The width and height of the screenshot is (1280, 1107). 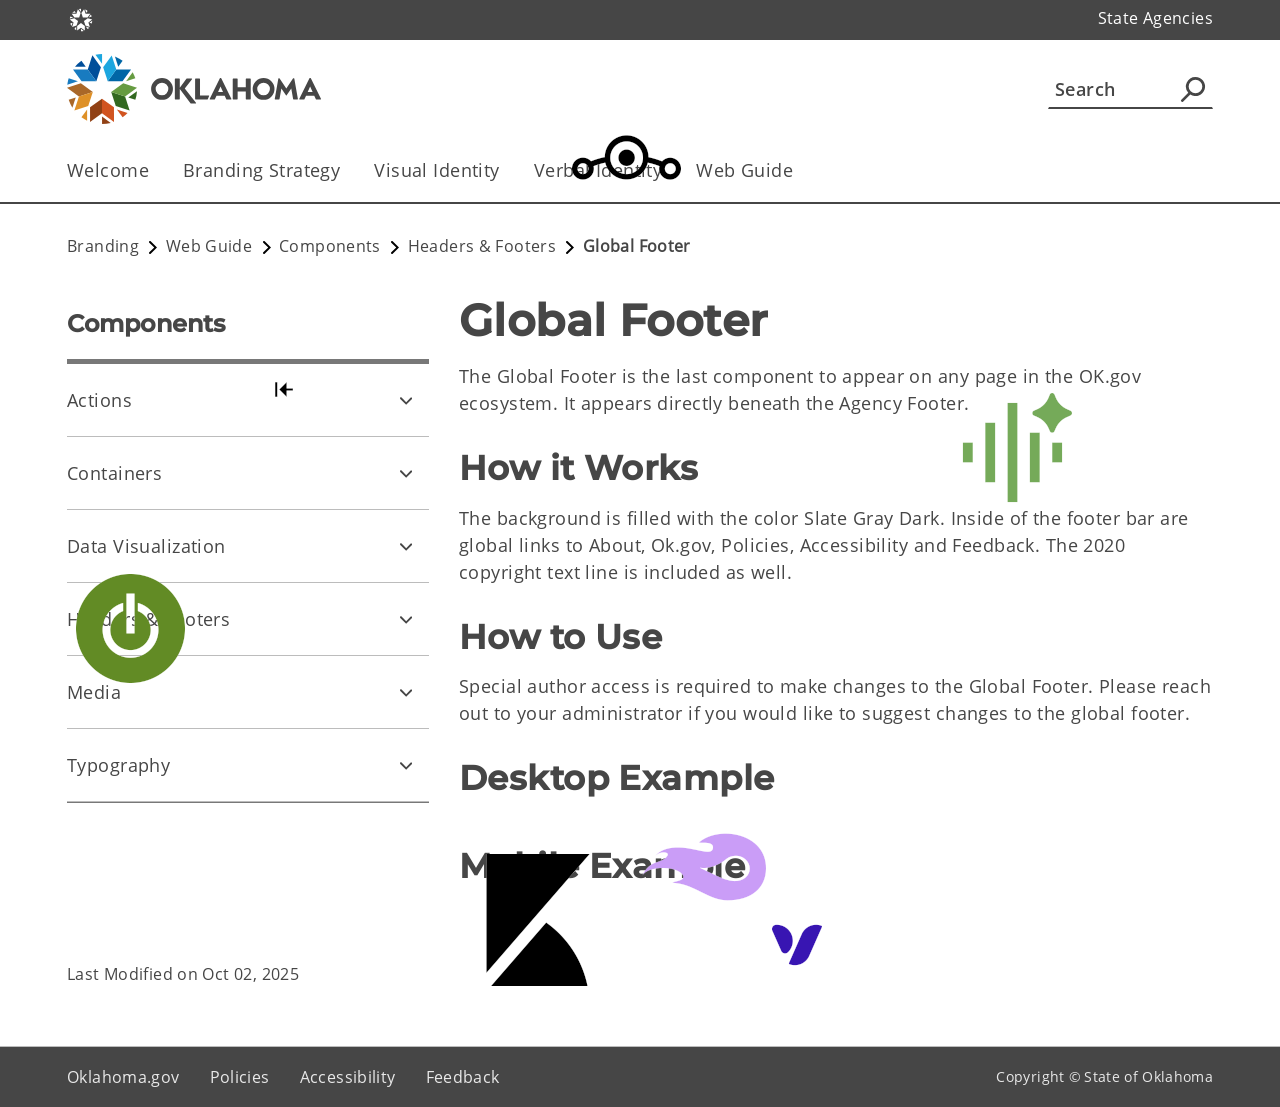 I want to click on activate AI voice assistant, so click(x=1012, y=452).